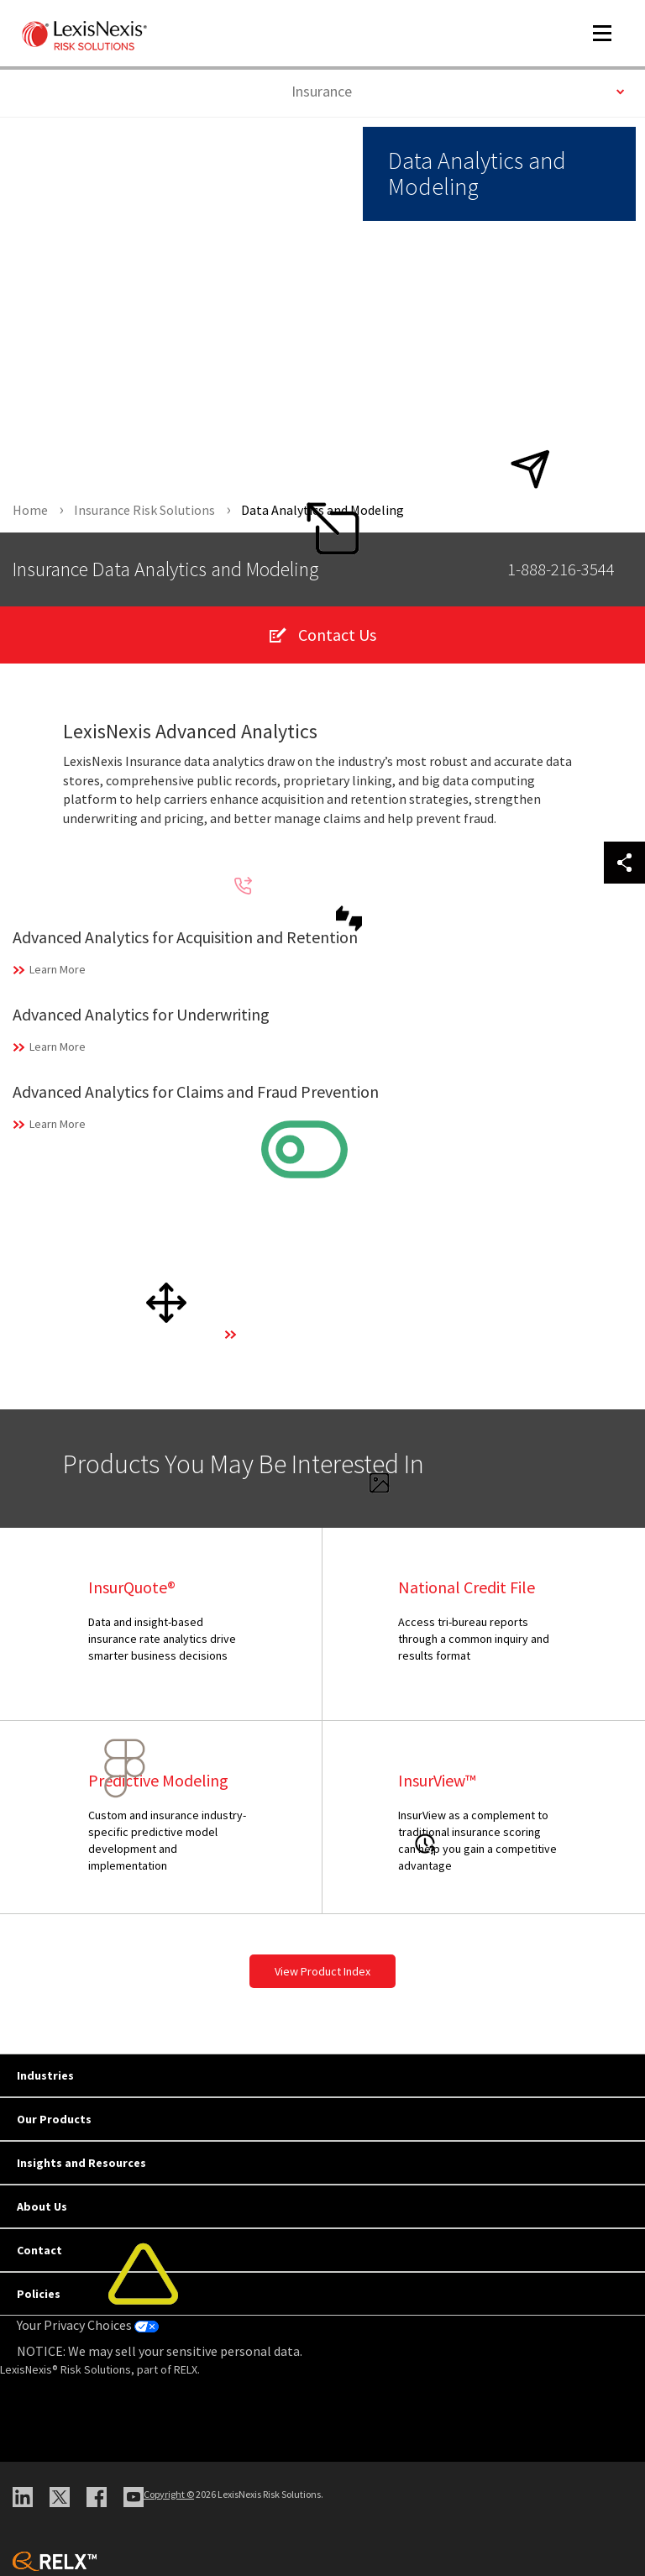 Image resolution: width=645 pixels, height=2576 pixels. I want to click on navigate back to previous screen or parent folder, so click(333, 528).